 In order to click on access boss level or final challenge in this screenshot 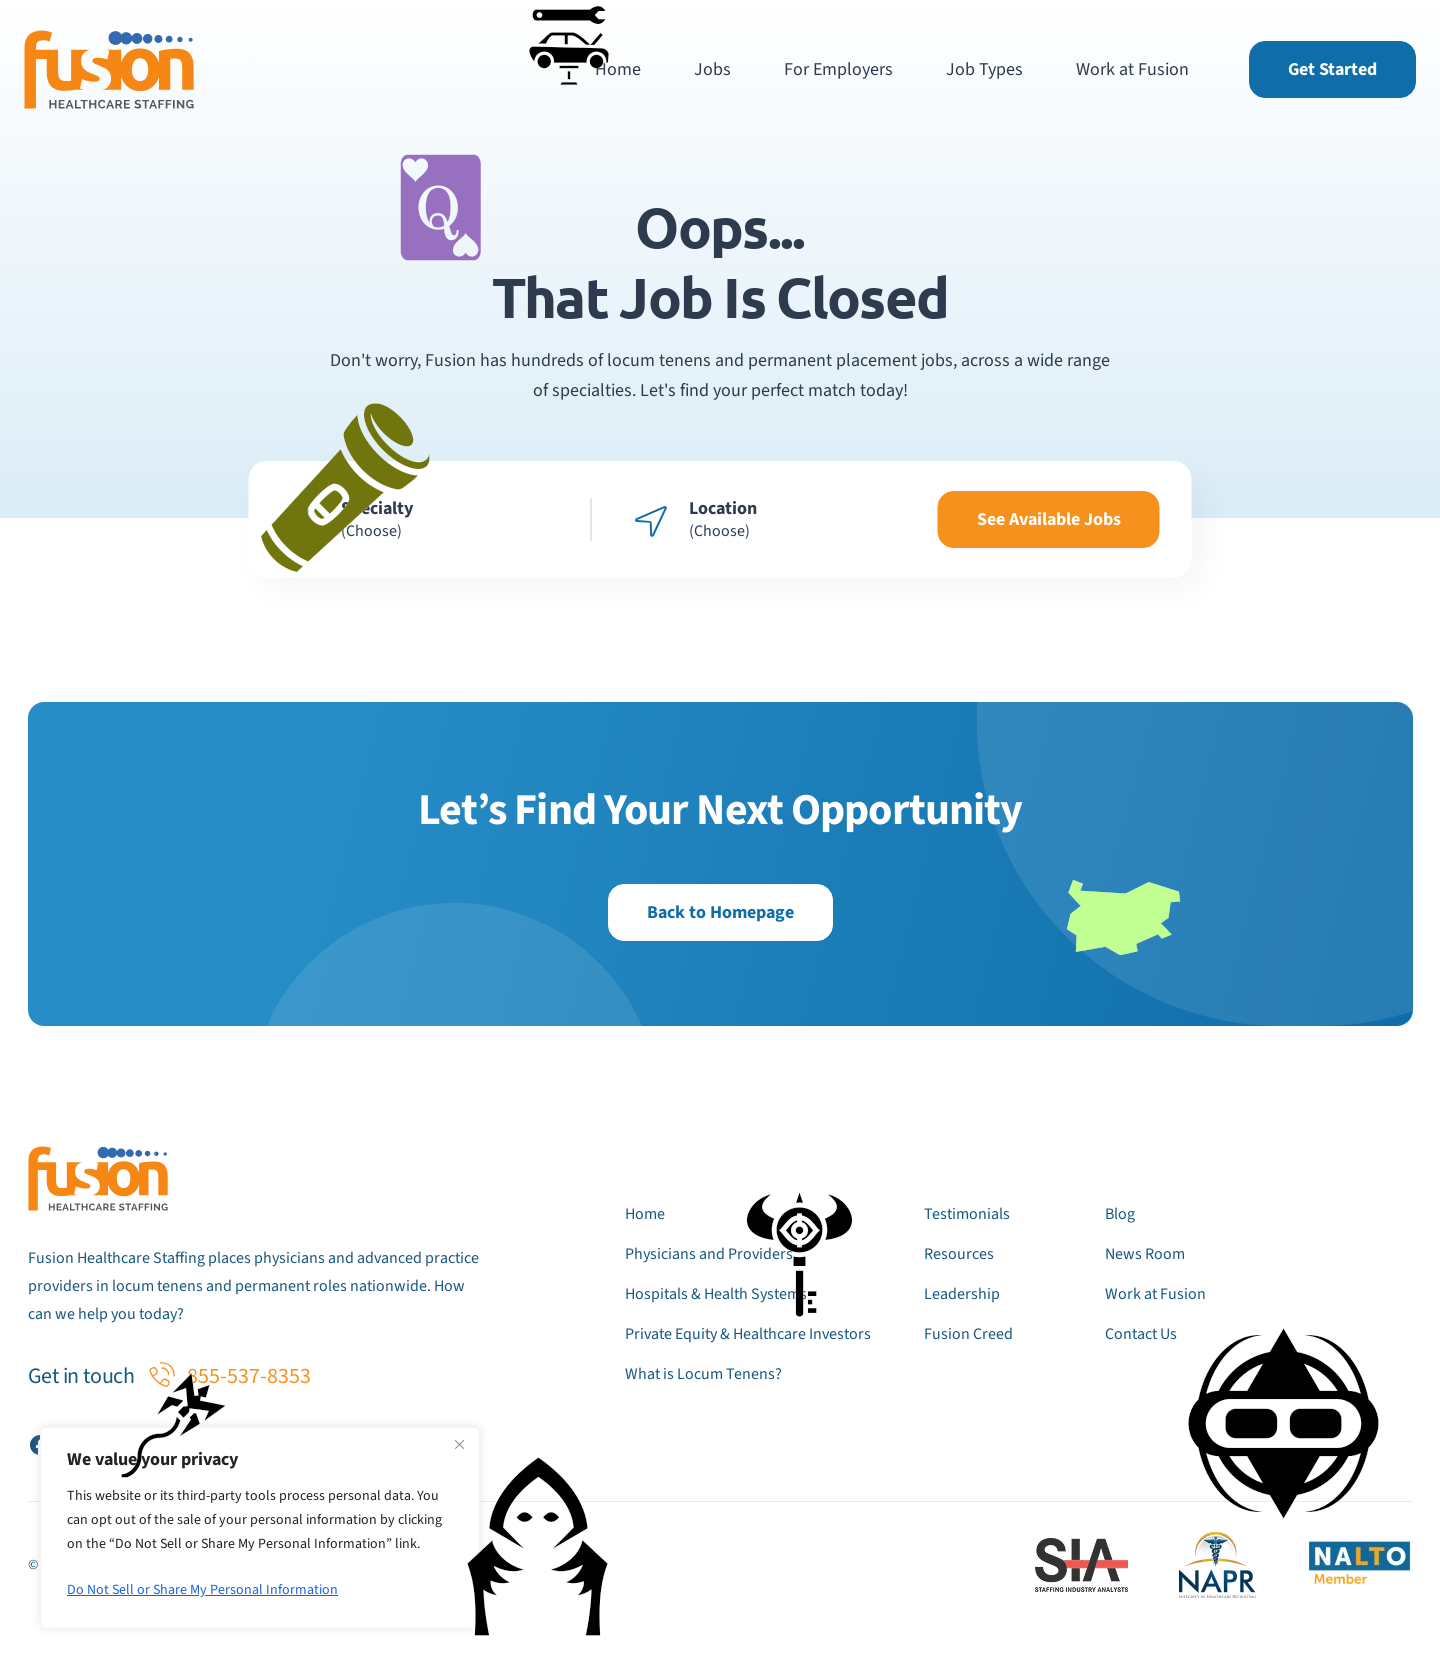, I will do `click(799, 1254)`.